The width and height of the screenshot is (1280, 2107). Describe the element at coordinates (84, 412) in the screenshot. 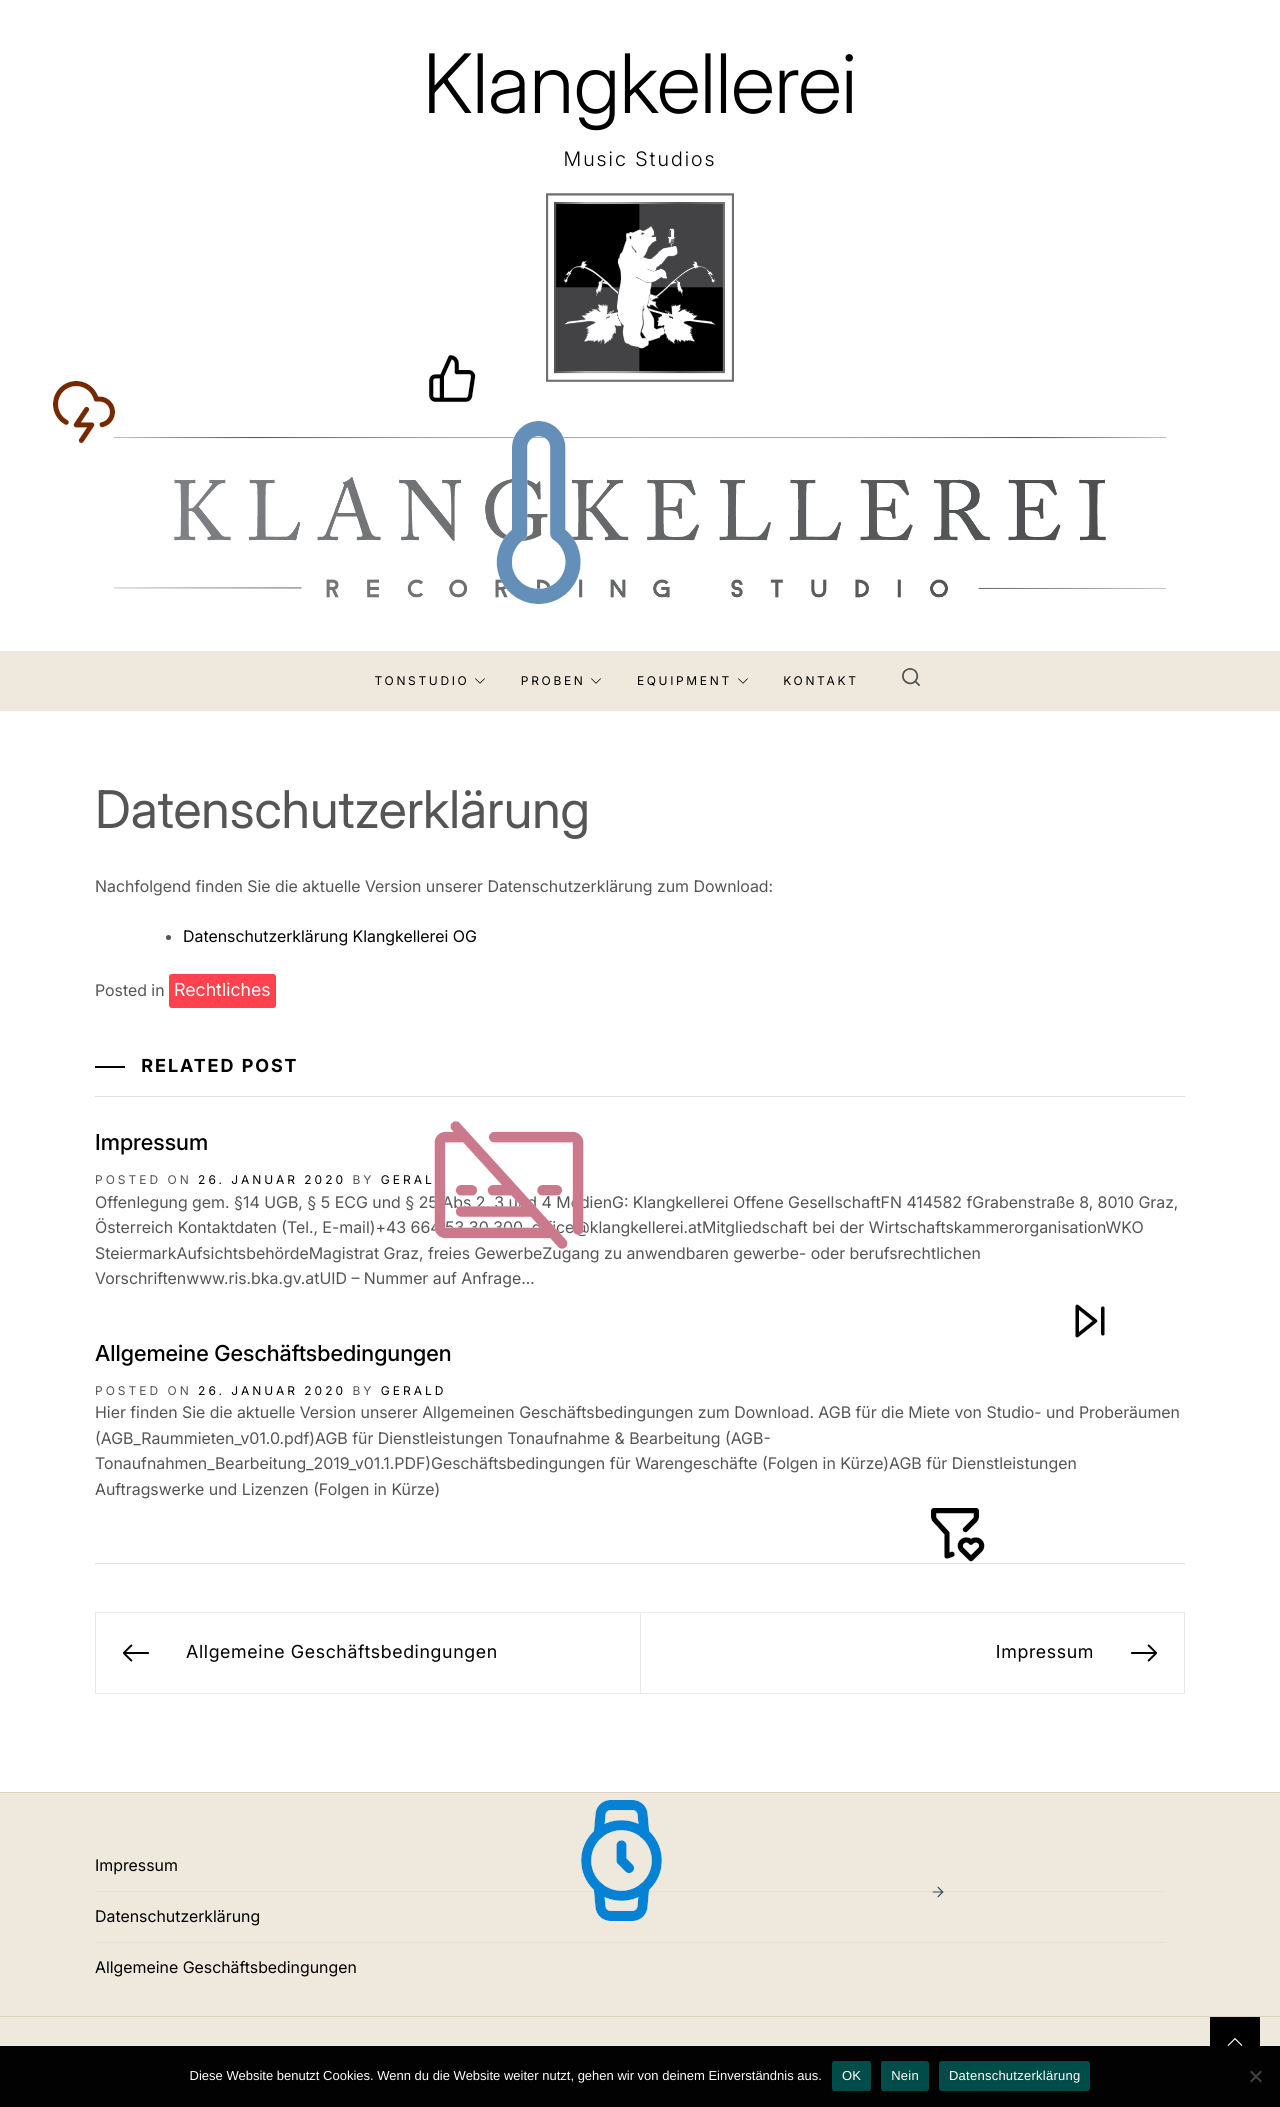

I see `indicates thunderstorm or severe weather conditions` at that location.